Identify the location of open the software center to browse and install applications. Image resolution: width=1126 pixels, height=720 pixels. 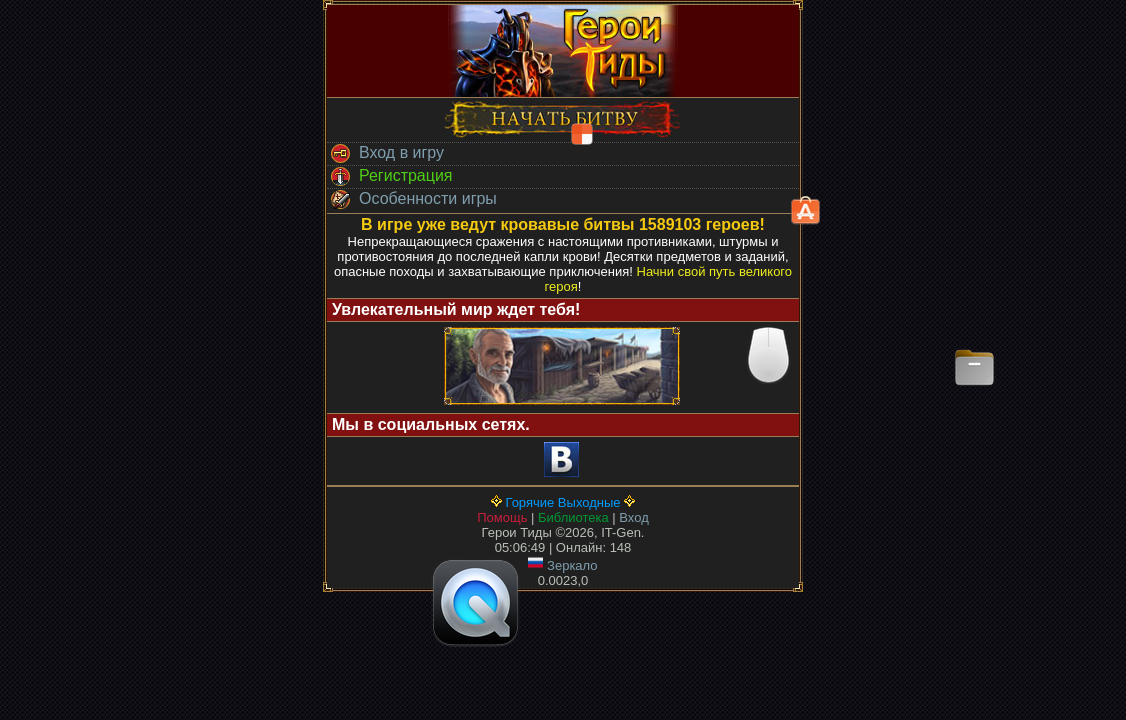
(805, 211).